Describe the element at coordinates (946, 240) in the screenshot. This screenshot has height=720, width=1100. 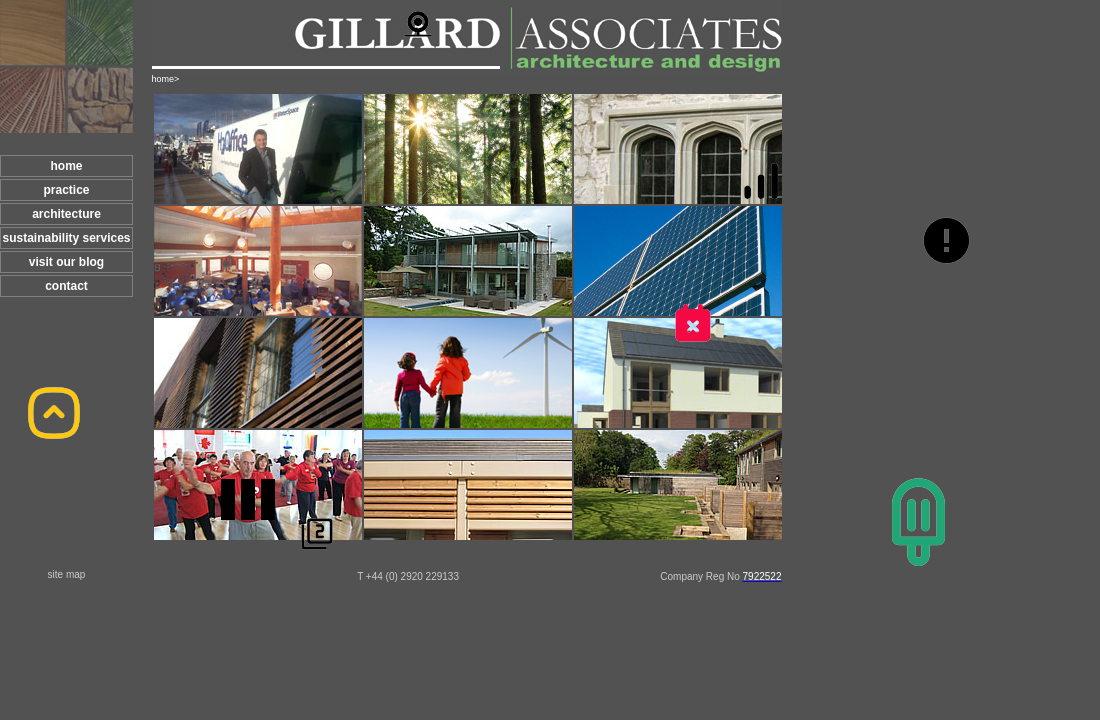
I see `indicates an error or problem has occurred` at that location.